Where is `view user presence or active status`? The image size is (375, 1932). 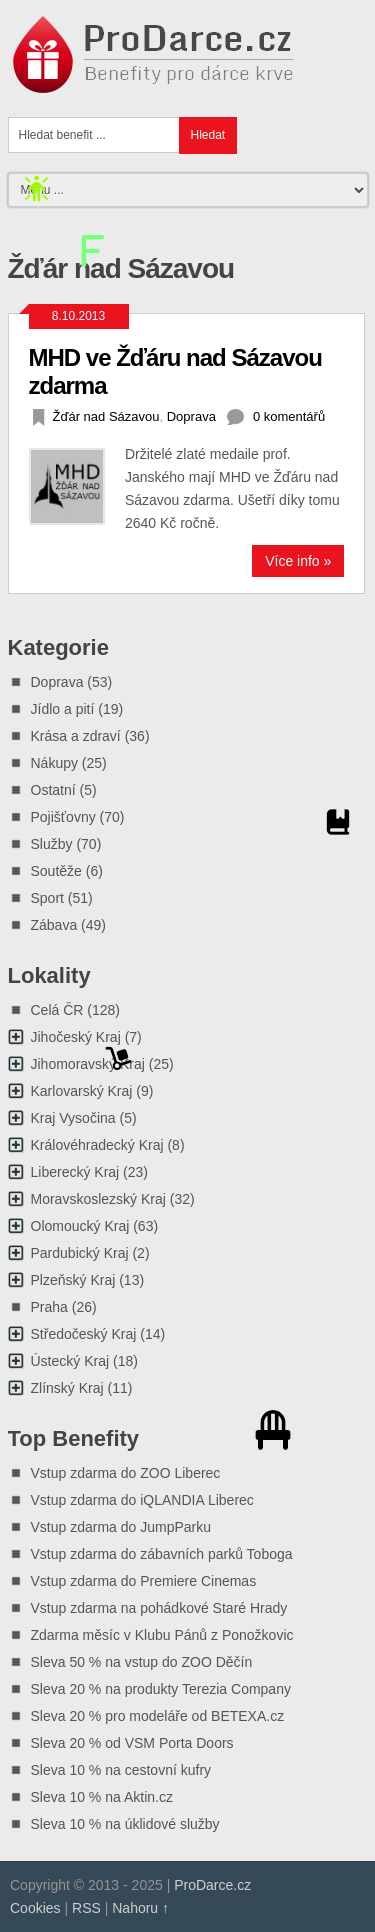
view user presence or active status is located at coordinates (36, 188).